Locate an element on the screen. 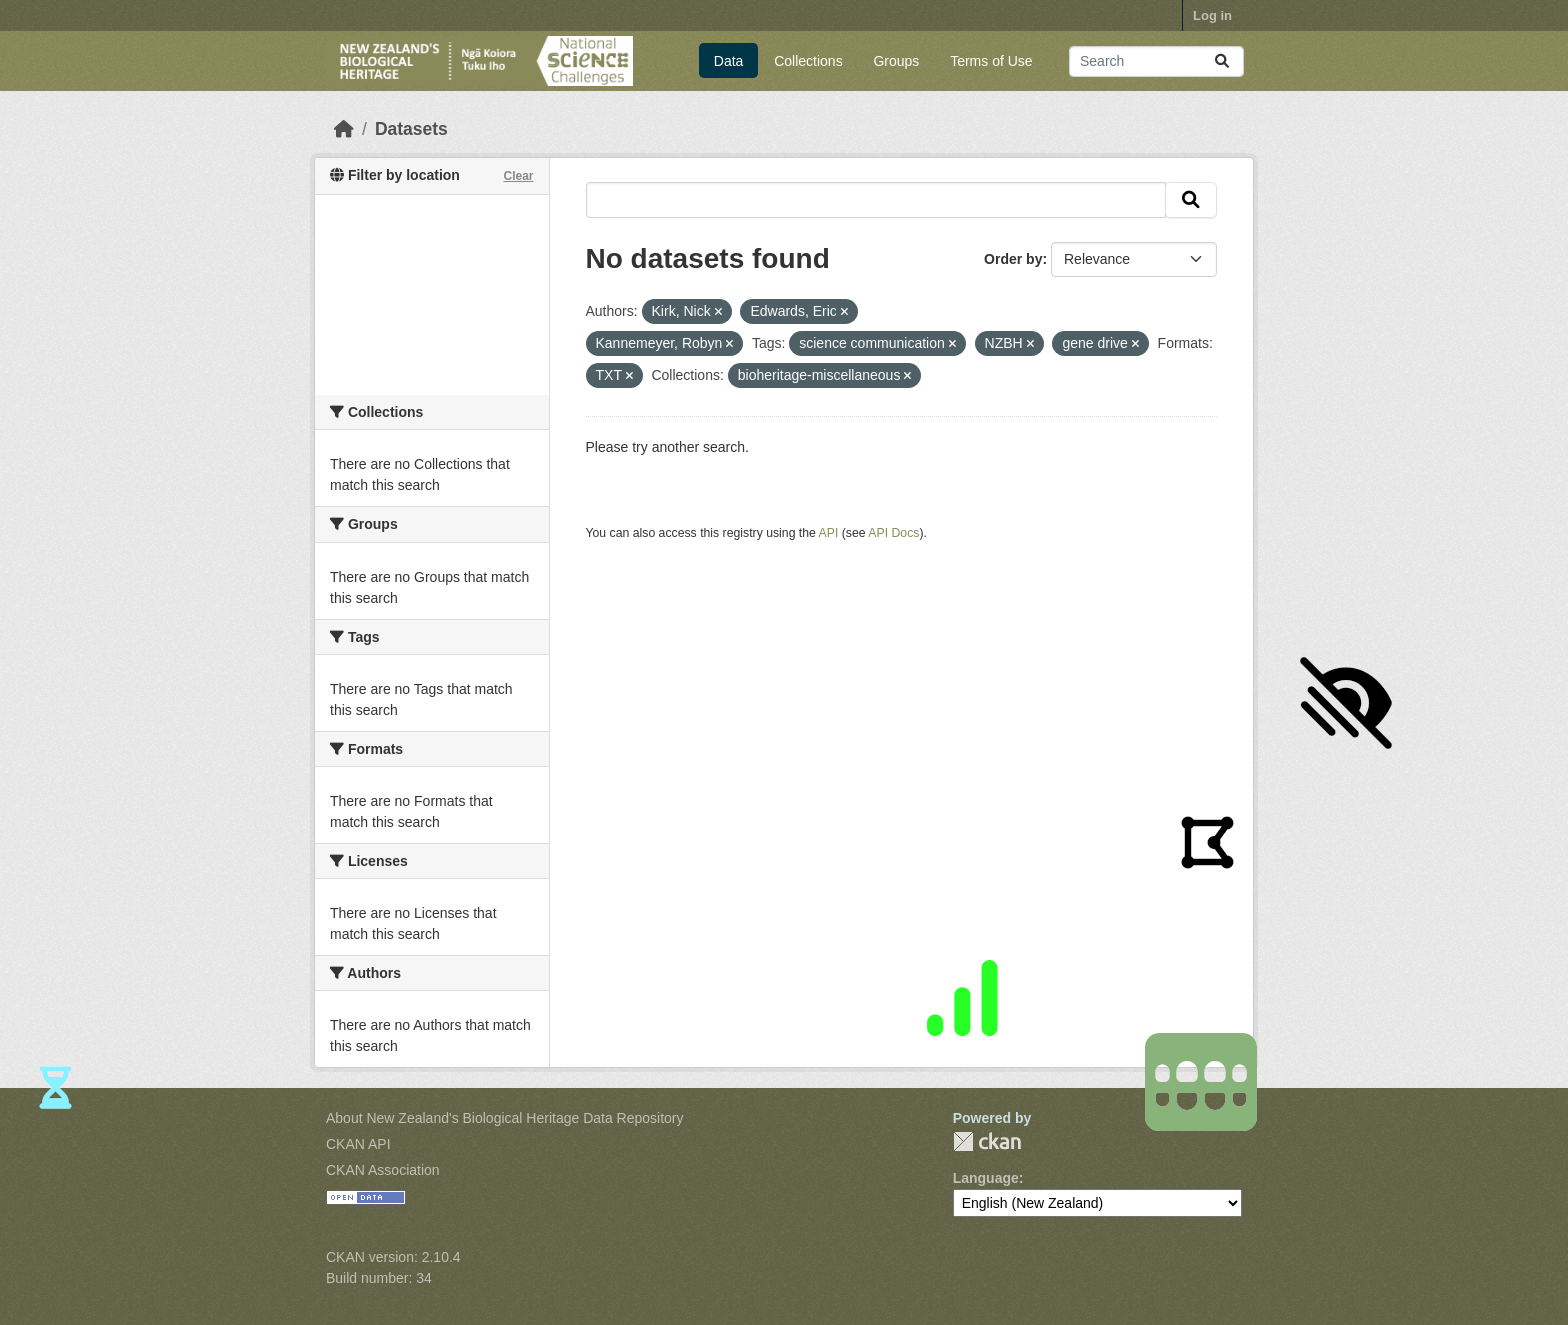  indicates a task or process in progress is located at coordinates (55, 1087).